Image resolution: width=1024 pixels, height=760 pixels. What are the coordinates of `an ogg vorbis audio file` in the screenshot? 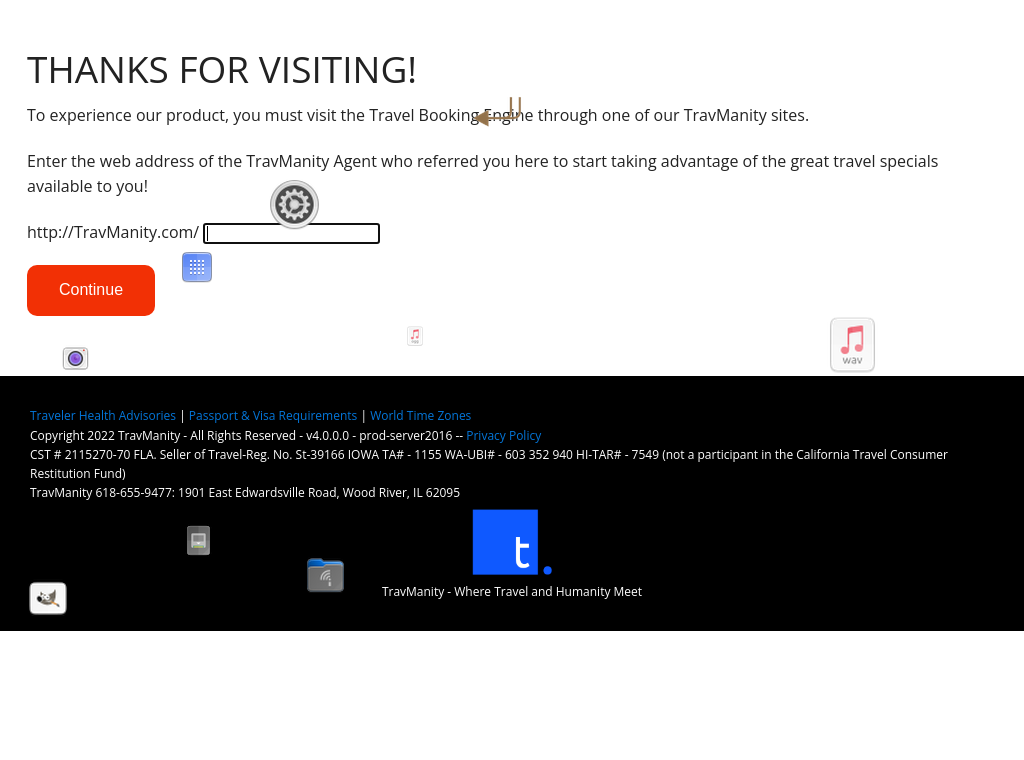 It's located at (415, 336).